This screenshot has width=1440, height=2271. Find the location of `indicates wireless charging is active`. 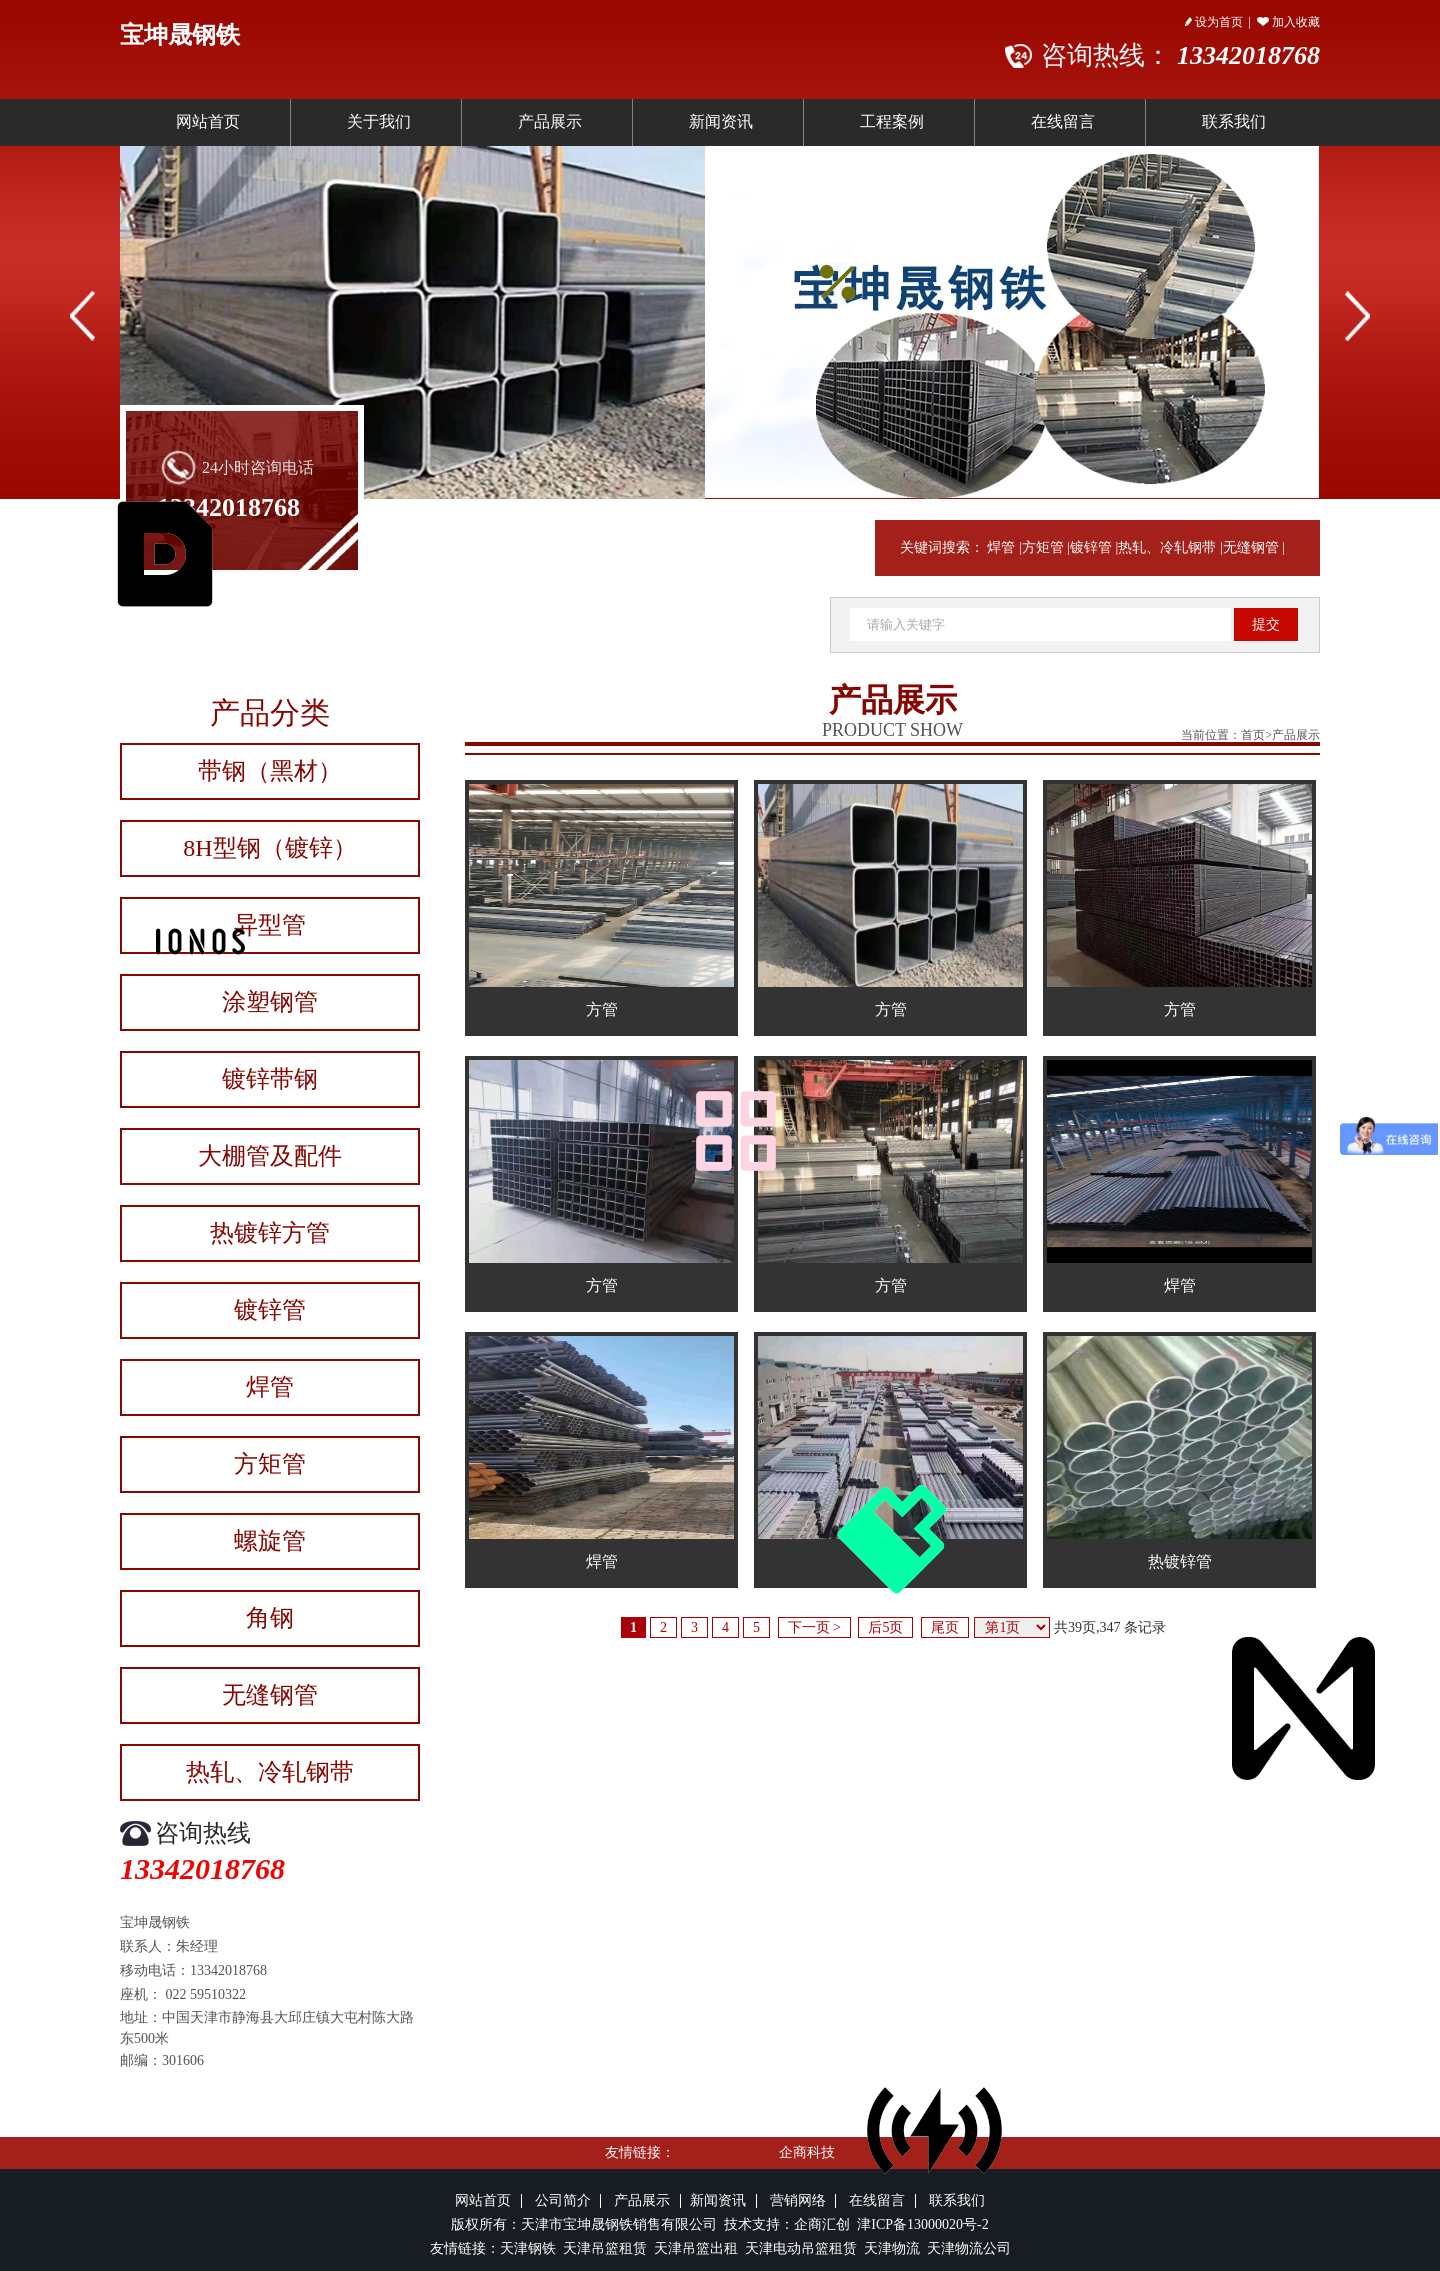

indicates wireless charging is active is located at coordinates (934, 2130).